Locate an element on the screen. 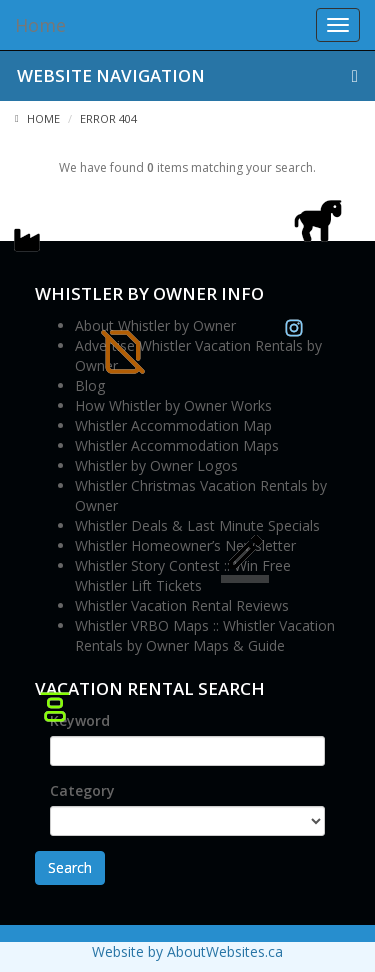 The width and height of the screenshot is (375, 972). indicates equestrian or horse-related content is located at coordinates (318, 221).